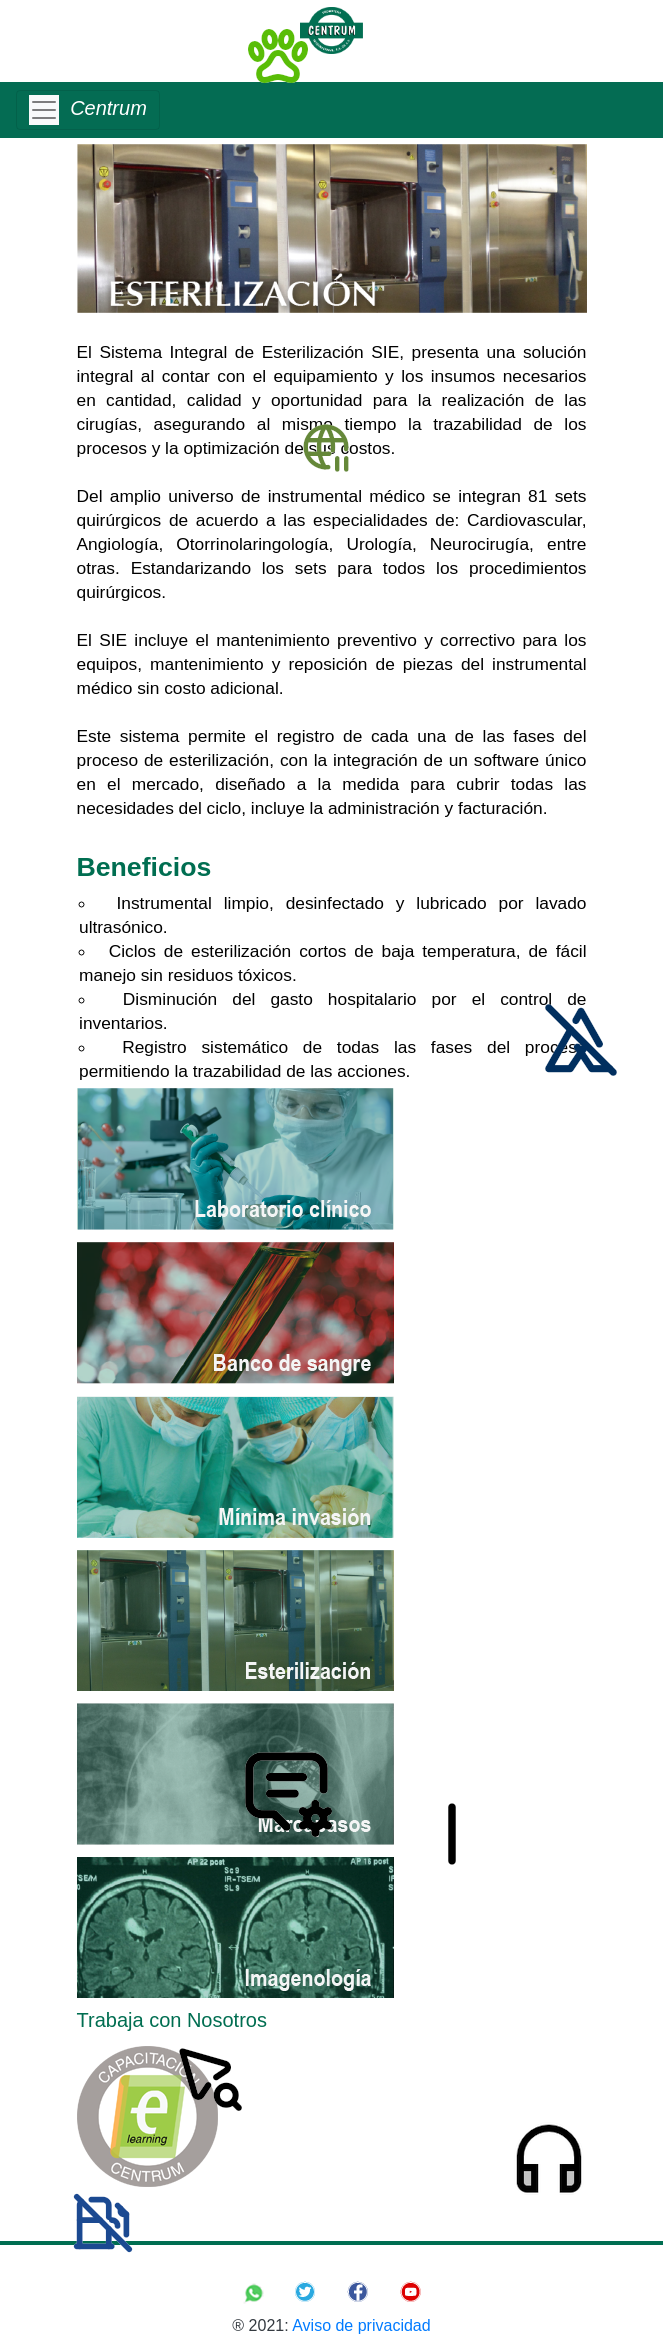 Image resolution: width=663 pixels, height=2350 pixels. Describe the element at coordinates (103, 2223) in the screenshot. I see `gas station unavailable or closed` at that location.